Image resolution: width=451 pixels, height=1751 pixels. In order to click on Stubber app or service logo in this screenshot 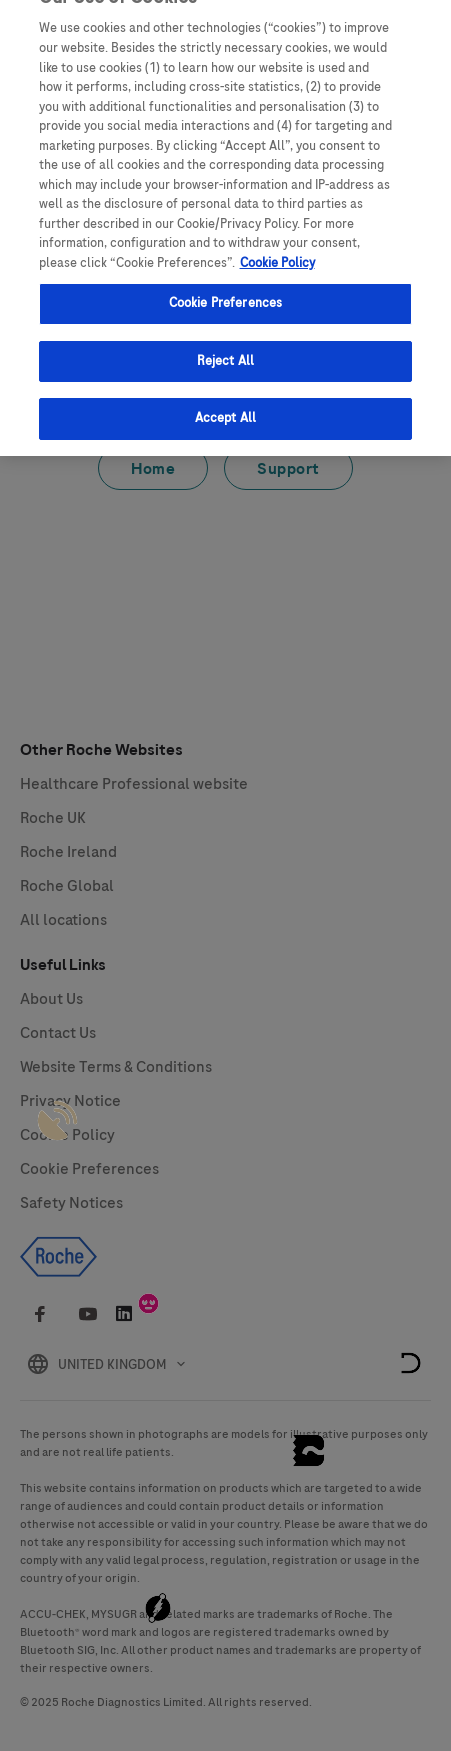, I will do `click(308, 1450)`.